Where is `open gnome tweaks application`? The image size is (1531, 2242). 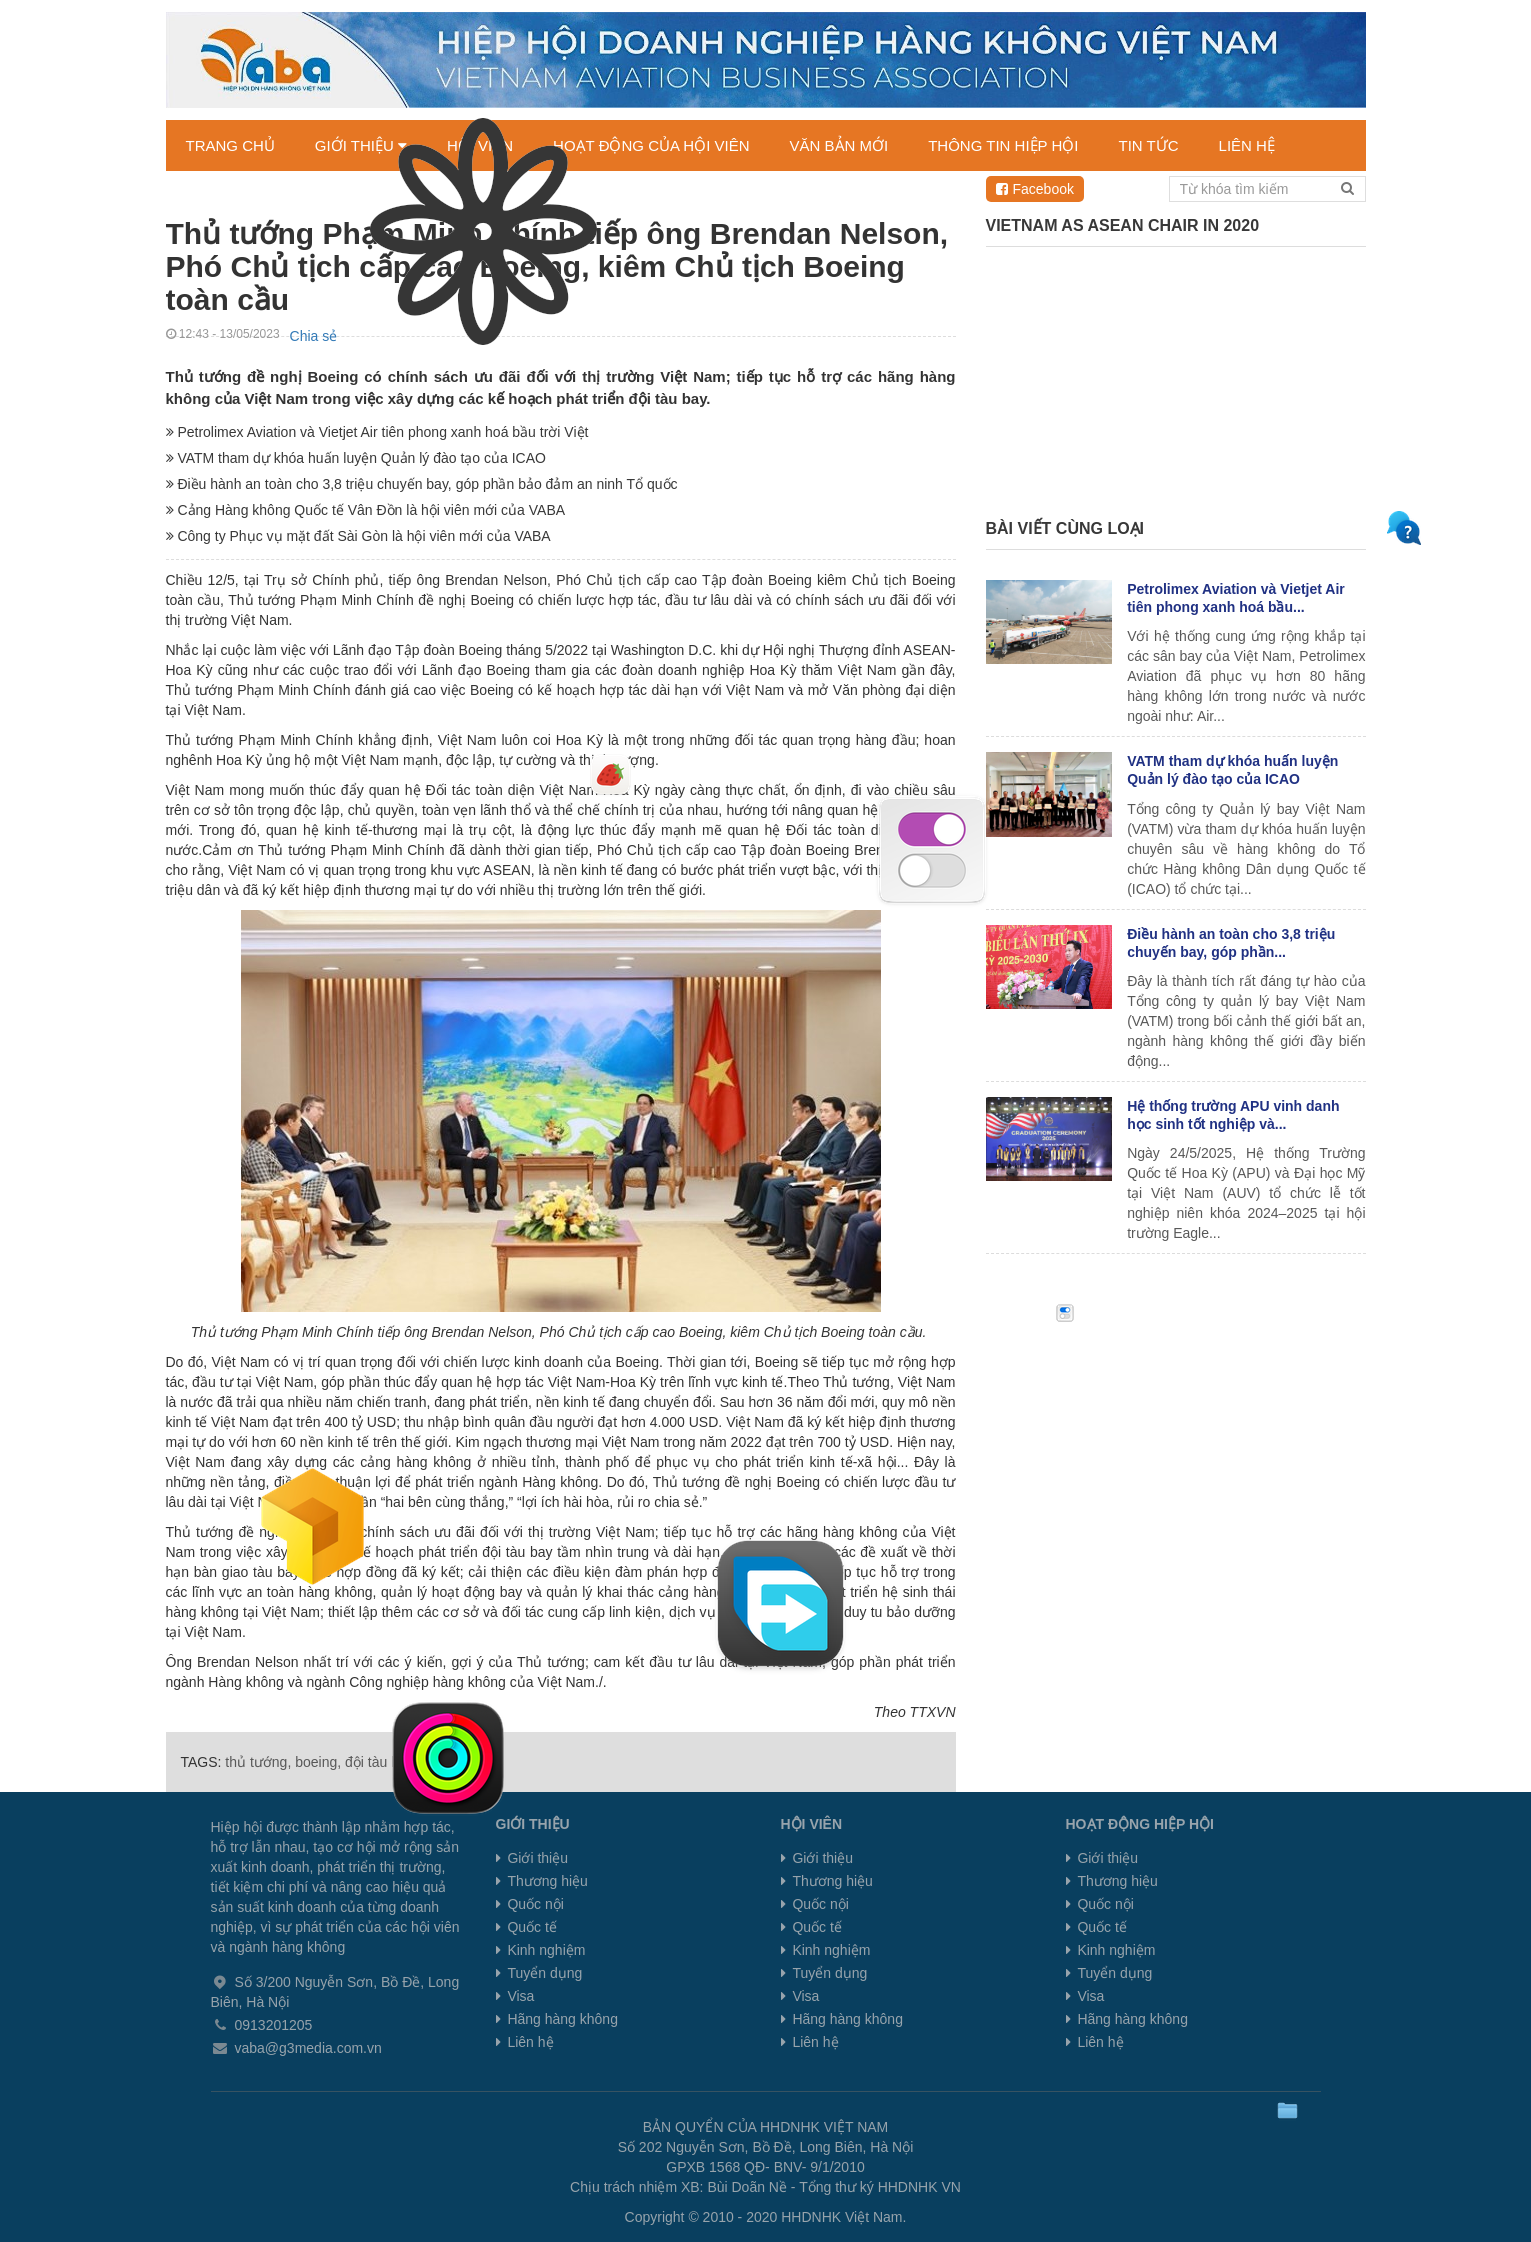
open gnome tweaks application is located at coordinates (932, 850).